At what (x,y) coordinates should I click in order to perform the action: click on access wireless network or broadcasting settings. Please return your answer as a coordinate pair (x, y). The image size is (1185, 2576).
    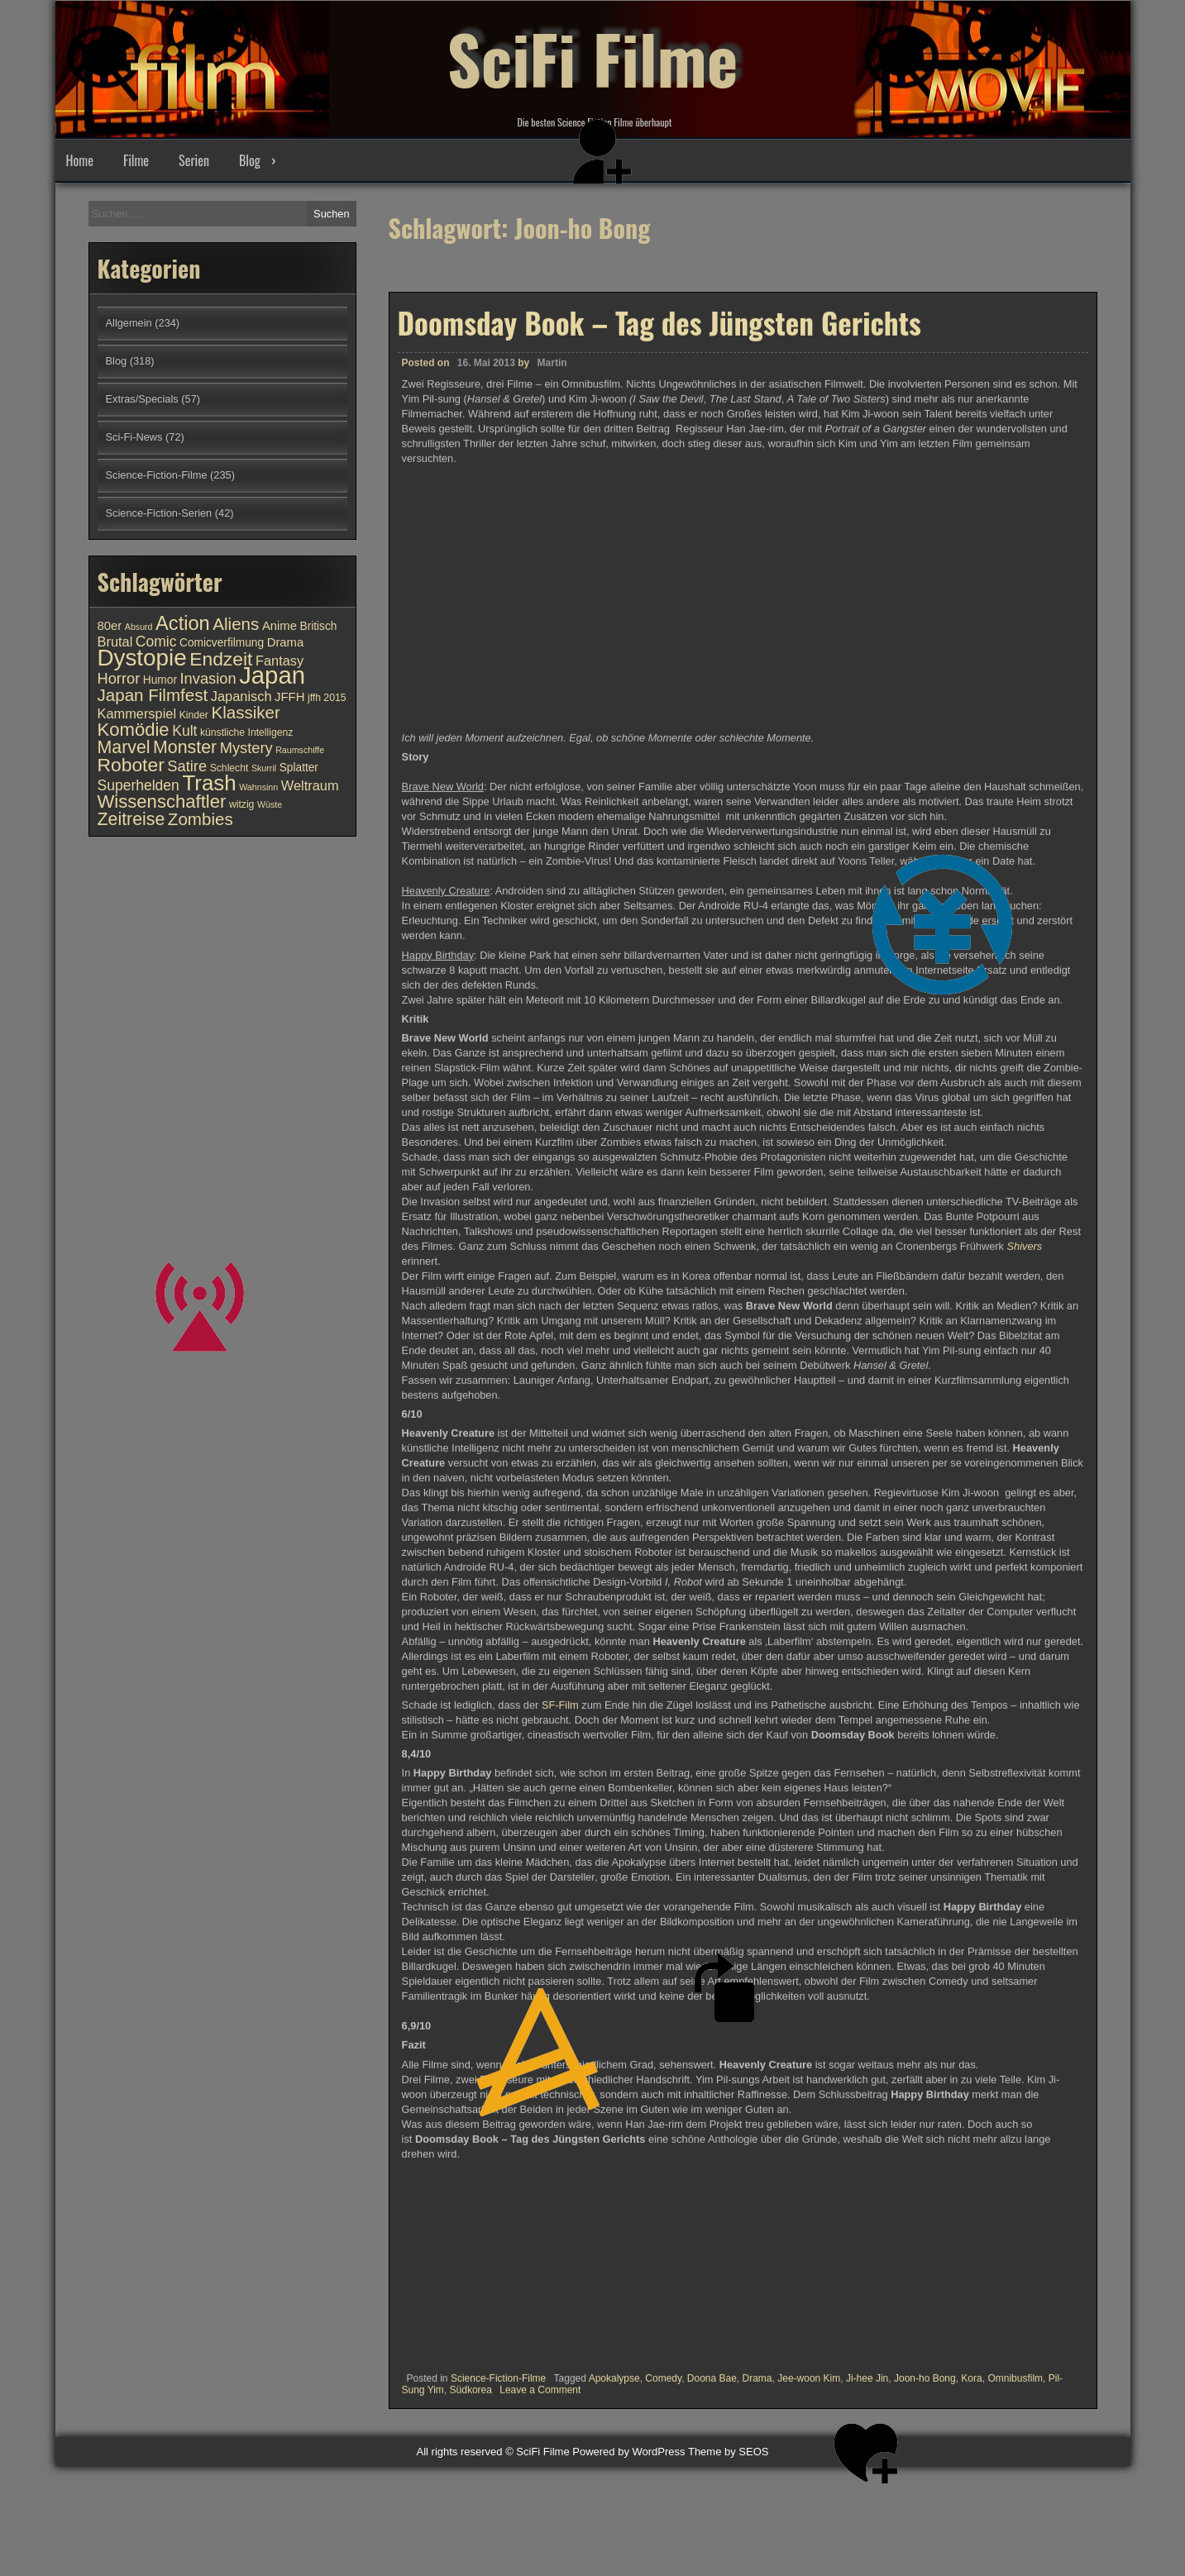
    Looking at the image, I should click on (199, 1305).